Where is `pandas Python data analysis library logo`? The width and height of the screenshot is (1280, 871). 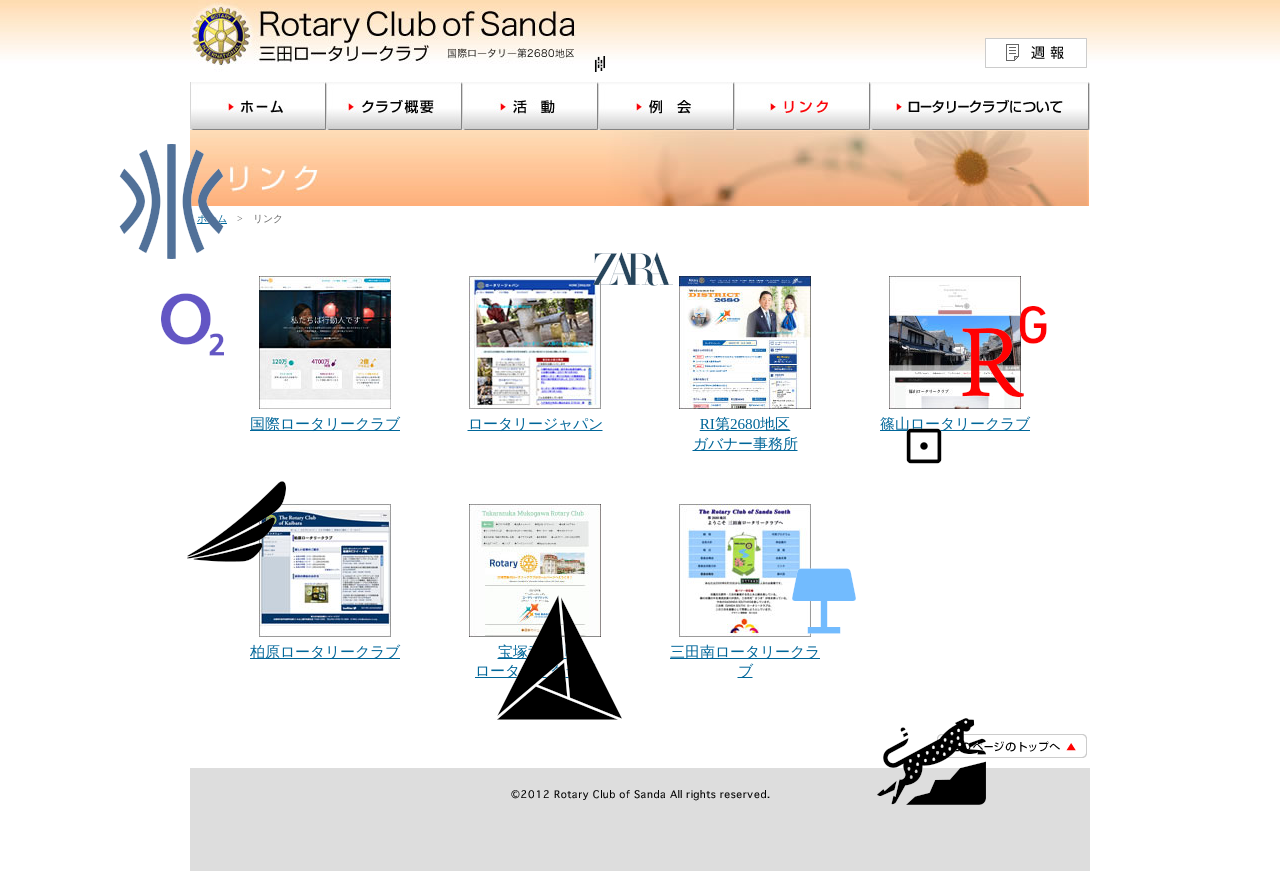 pandas Python data analysis library logo is located at coordinates (600, 64).